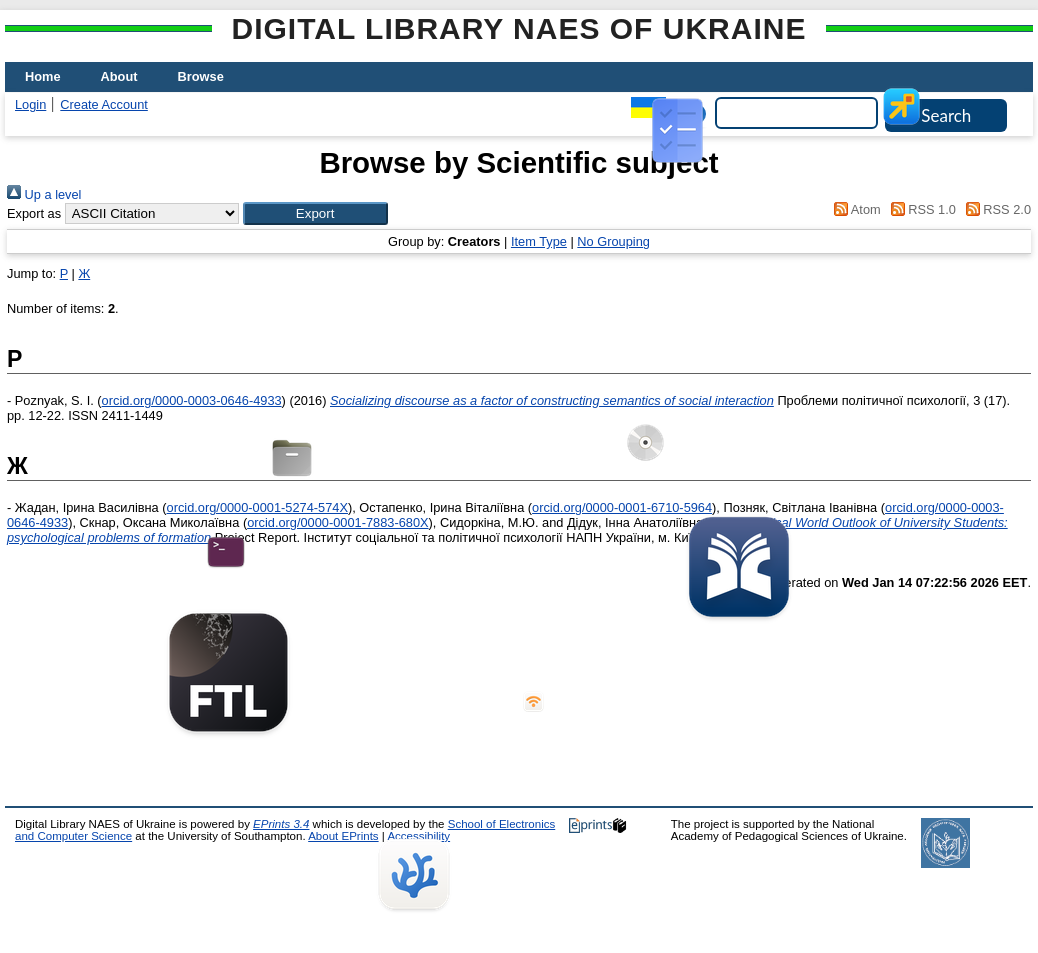 This screenshot has height=953, width=1038. Describe the element at coordinates (226, 552) in the screenshot. I see `open terminal application` at that location.